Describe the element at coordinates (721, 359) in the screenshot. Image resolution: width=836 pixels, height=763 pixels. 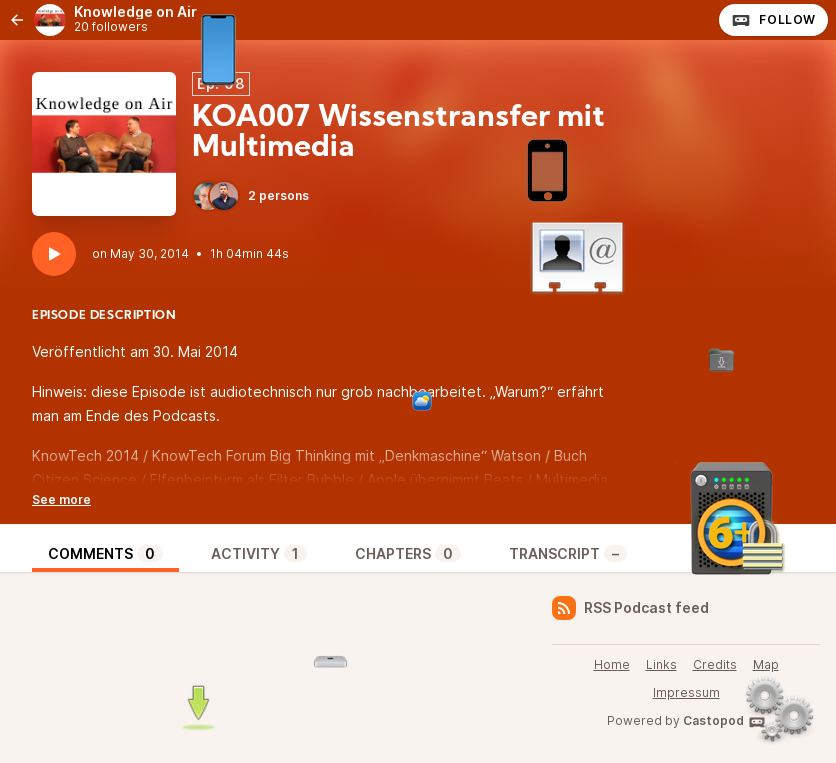
I see `open your downloads folder` at that location.